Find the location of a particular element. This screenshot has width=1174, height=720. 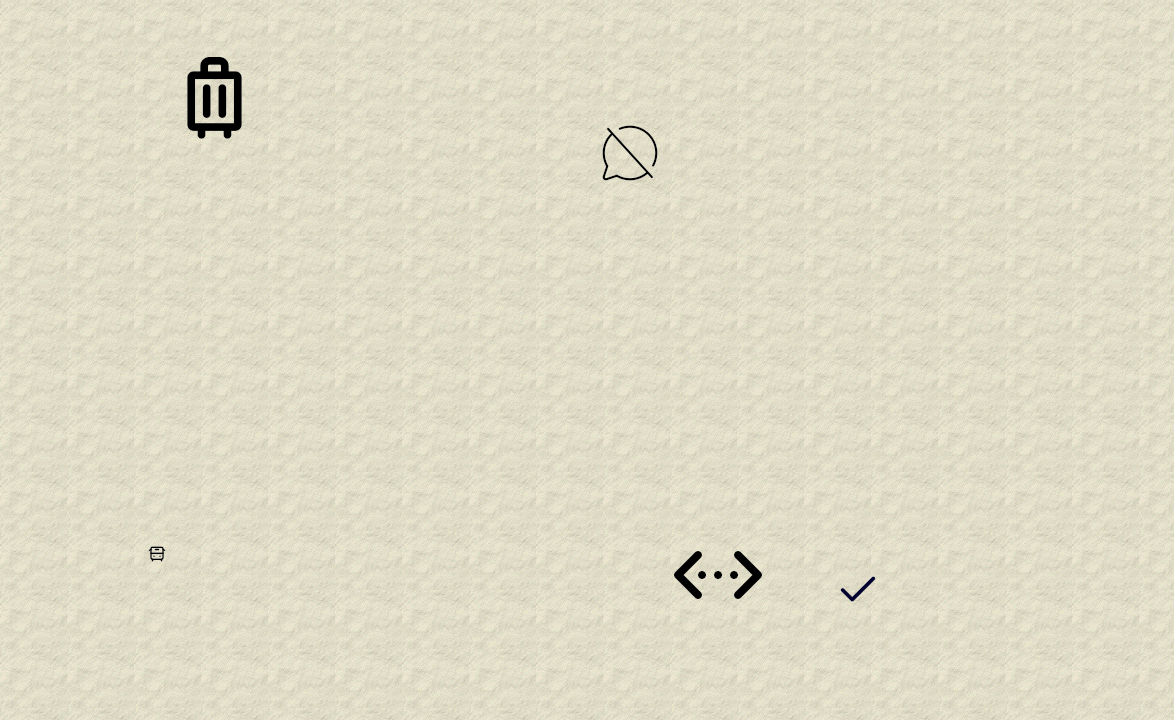

view bus or public transit options is located at coordinates (157, 554).